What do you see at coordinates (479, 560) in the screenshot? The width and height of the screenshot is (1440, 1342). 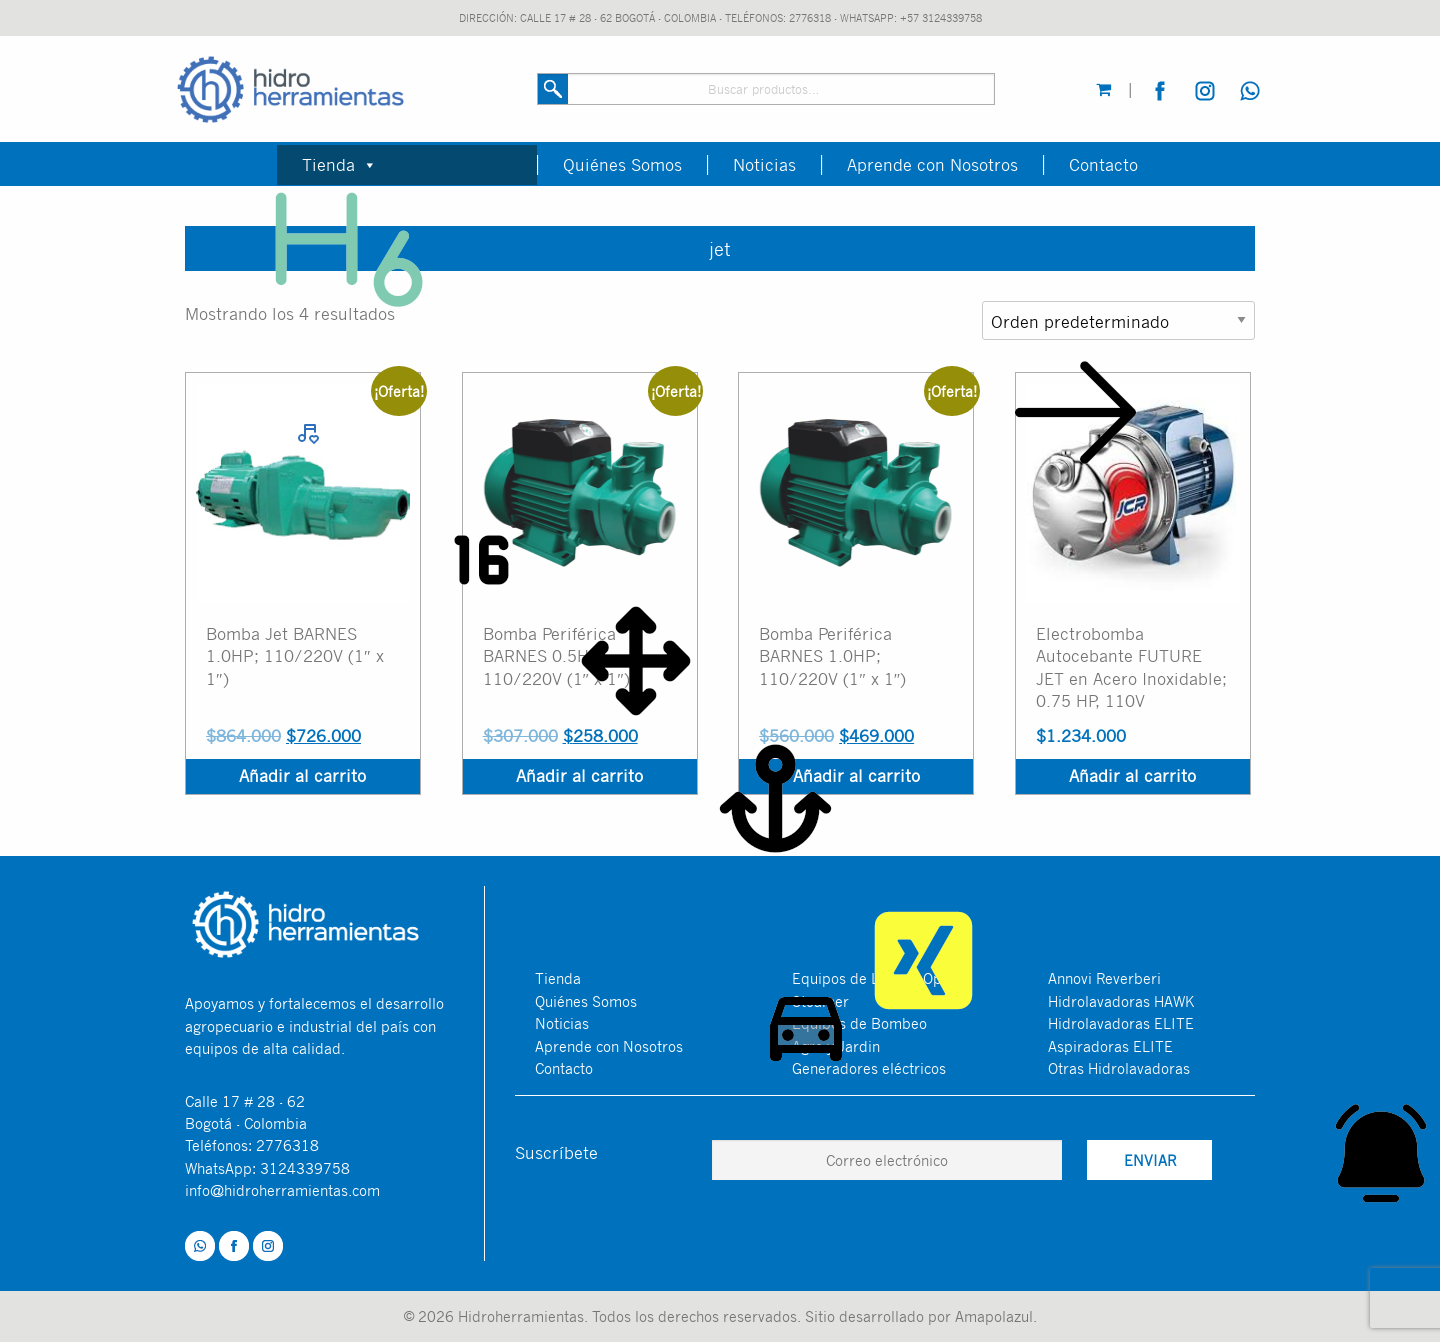 I see `indicates item number 16 in a list or sequence` at bounding box center [479, 560].